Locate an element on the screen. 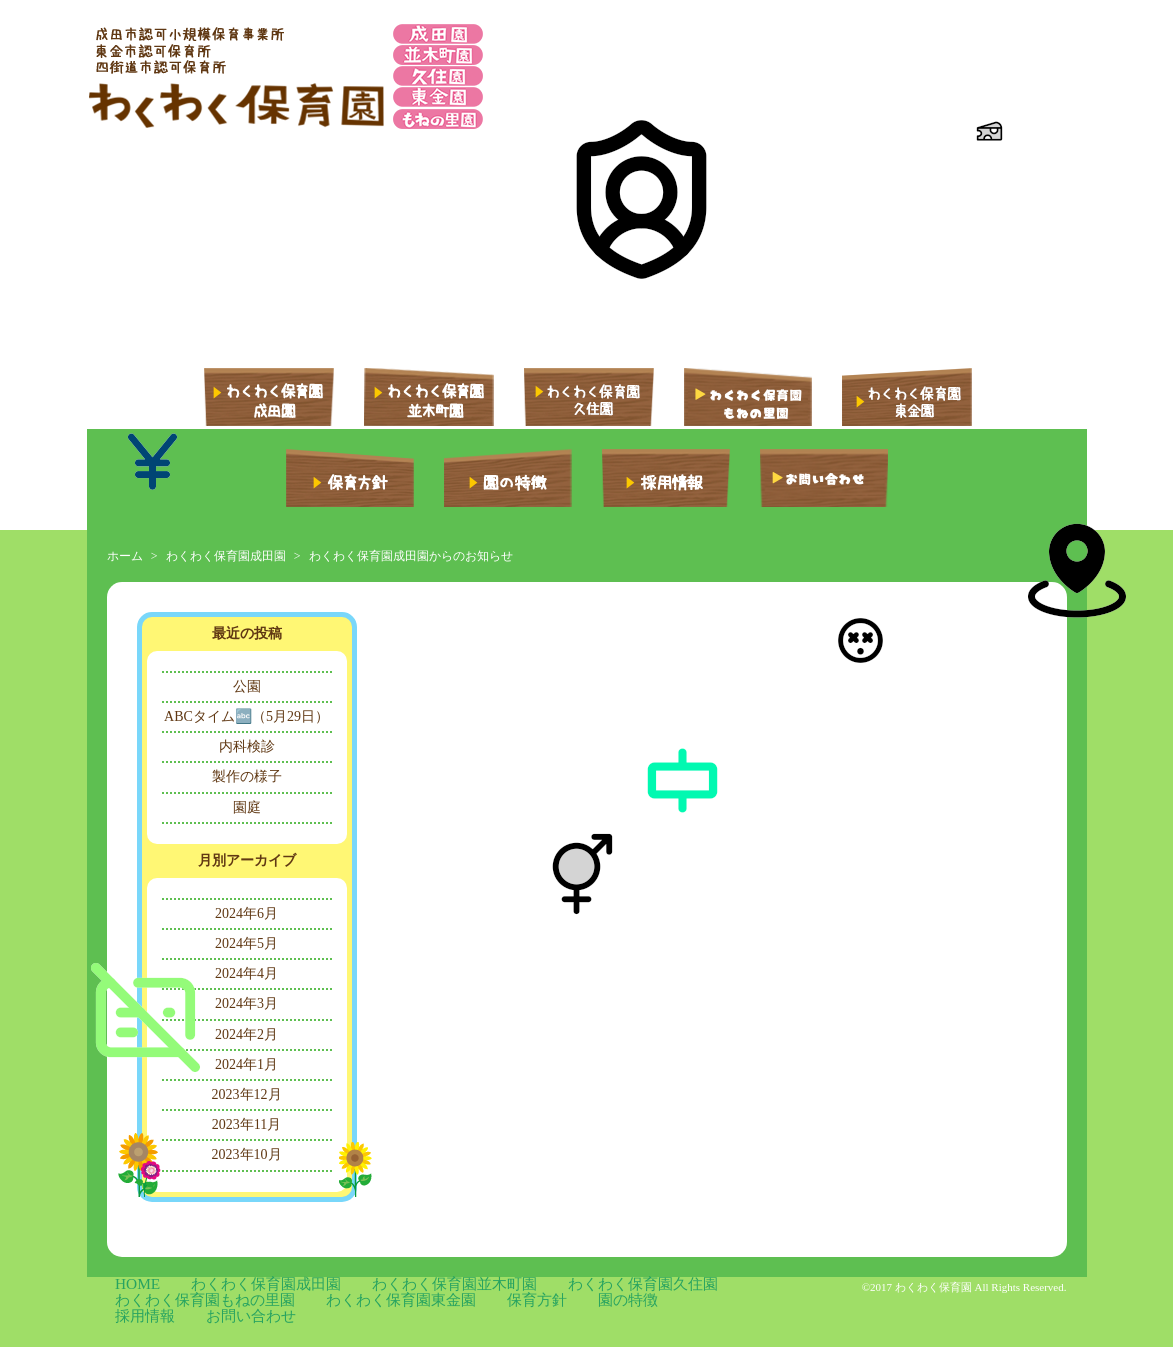 The image size is (1173, 1347). indicates an error or failed action is located at coordinates (860, 640).